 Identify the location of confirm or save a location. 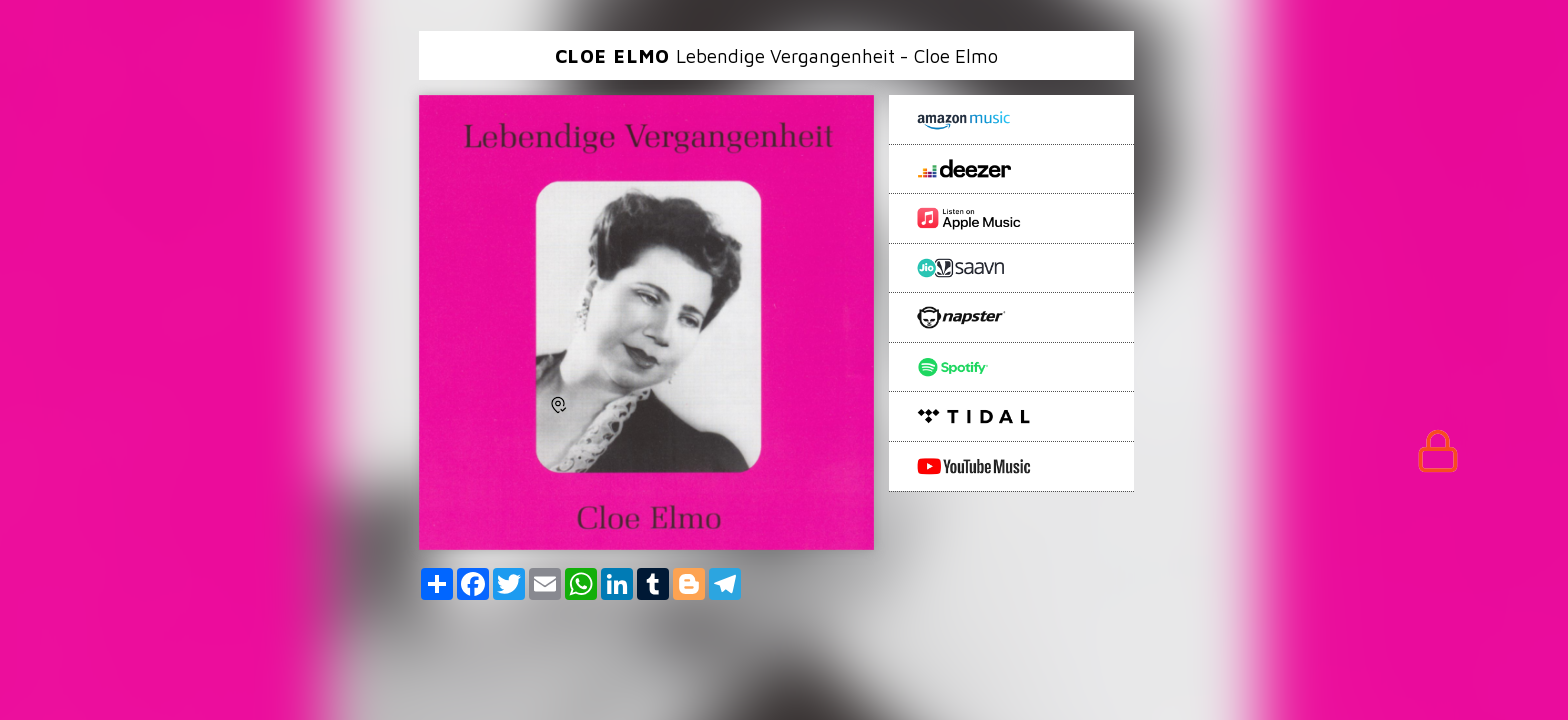
(558, 405).